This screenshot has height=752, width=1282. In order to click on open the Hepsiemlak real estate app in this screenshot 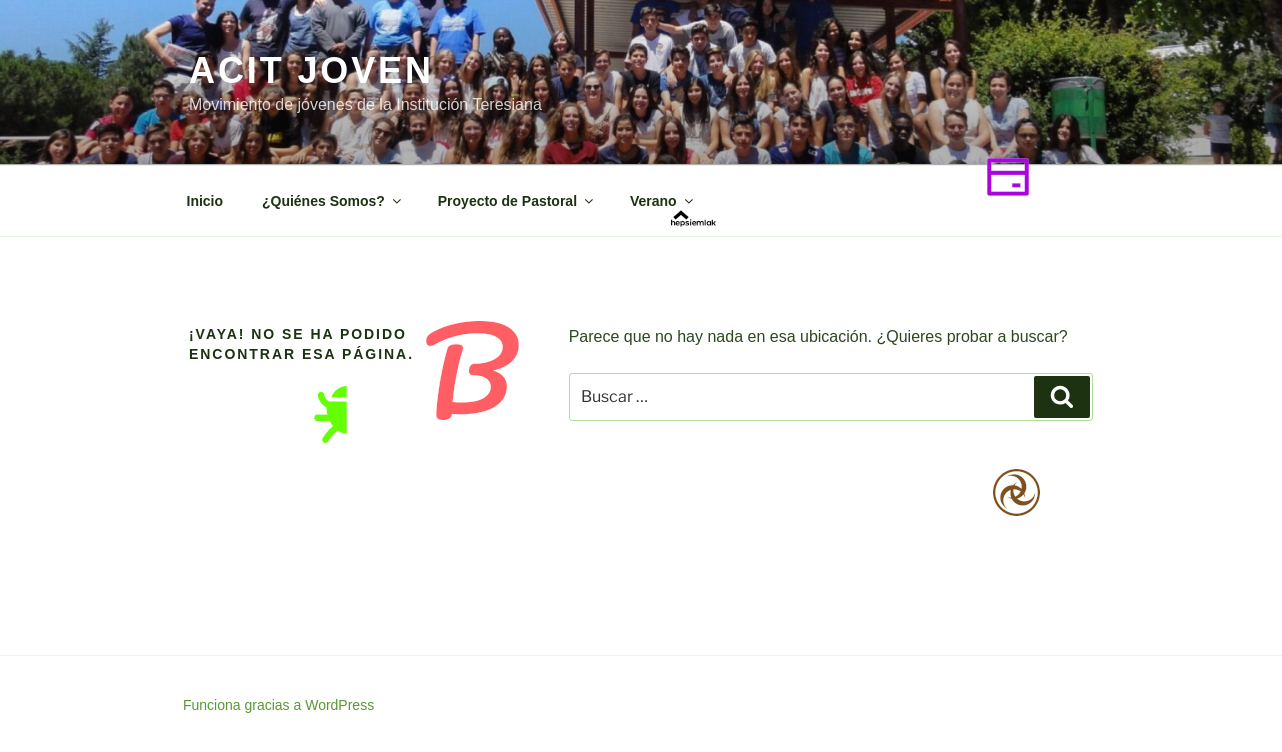, I will do `click(693, 218)`.